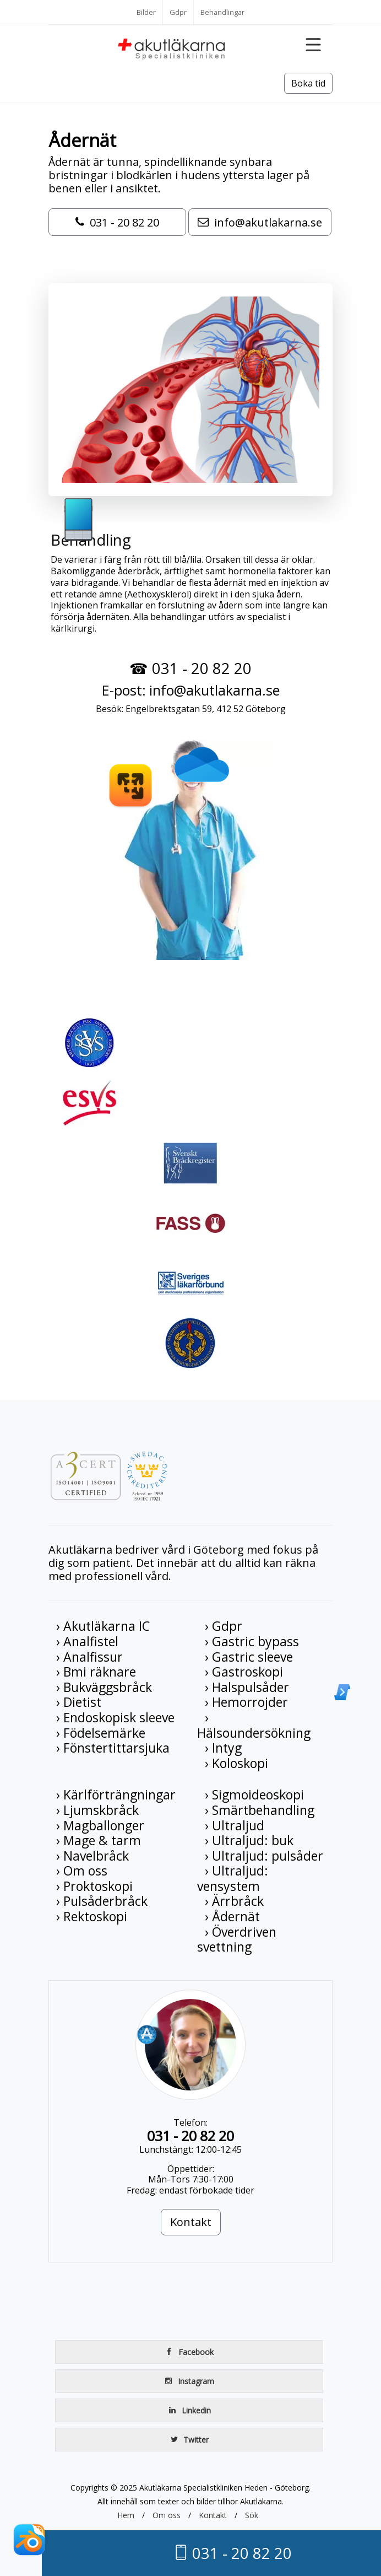 The height and width of the screenshot is (2576, 381). I want to click on open the scripts application, so click(342, 1692).